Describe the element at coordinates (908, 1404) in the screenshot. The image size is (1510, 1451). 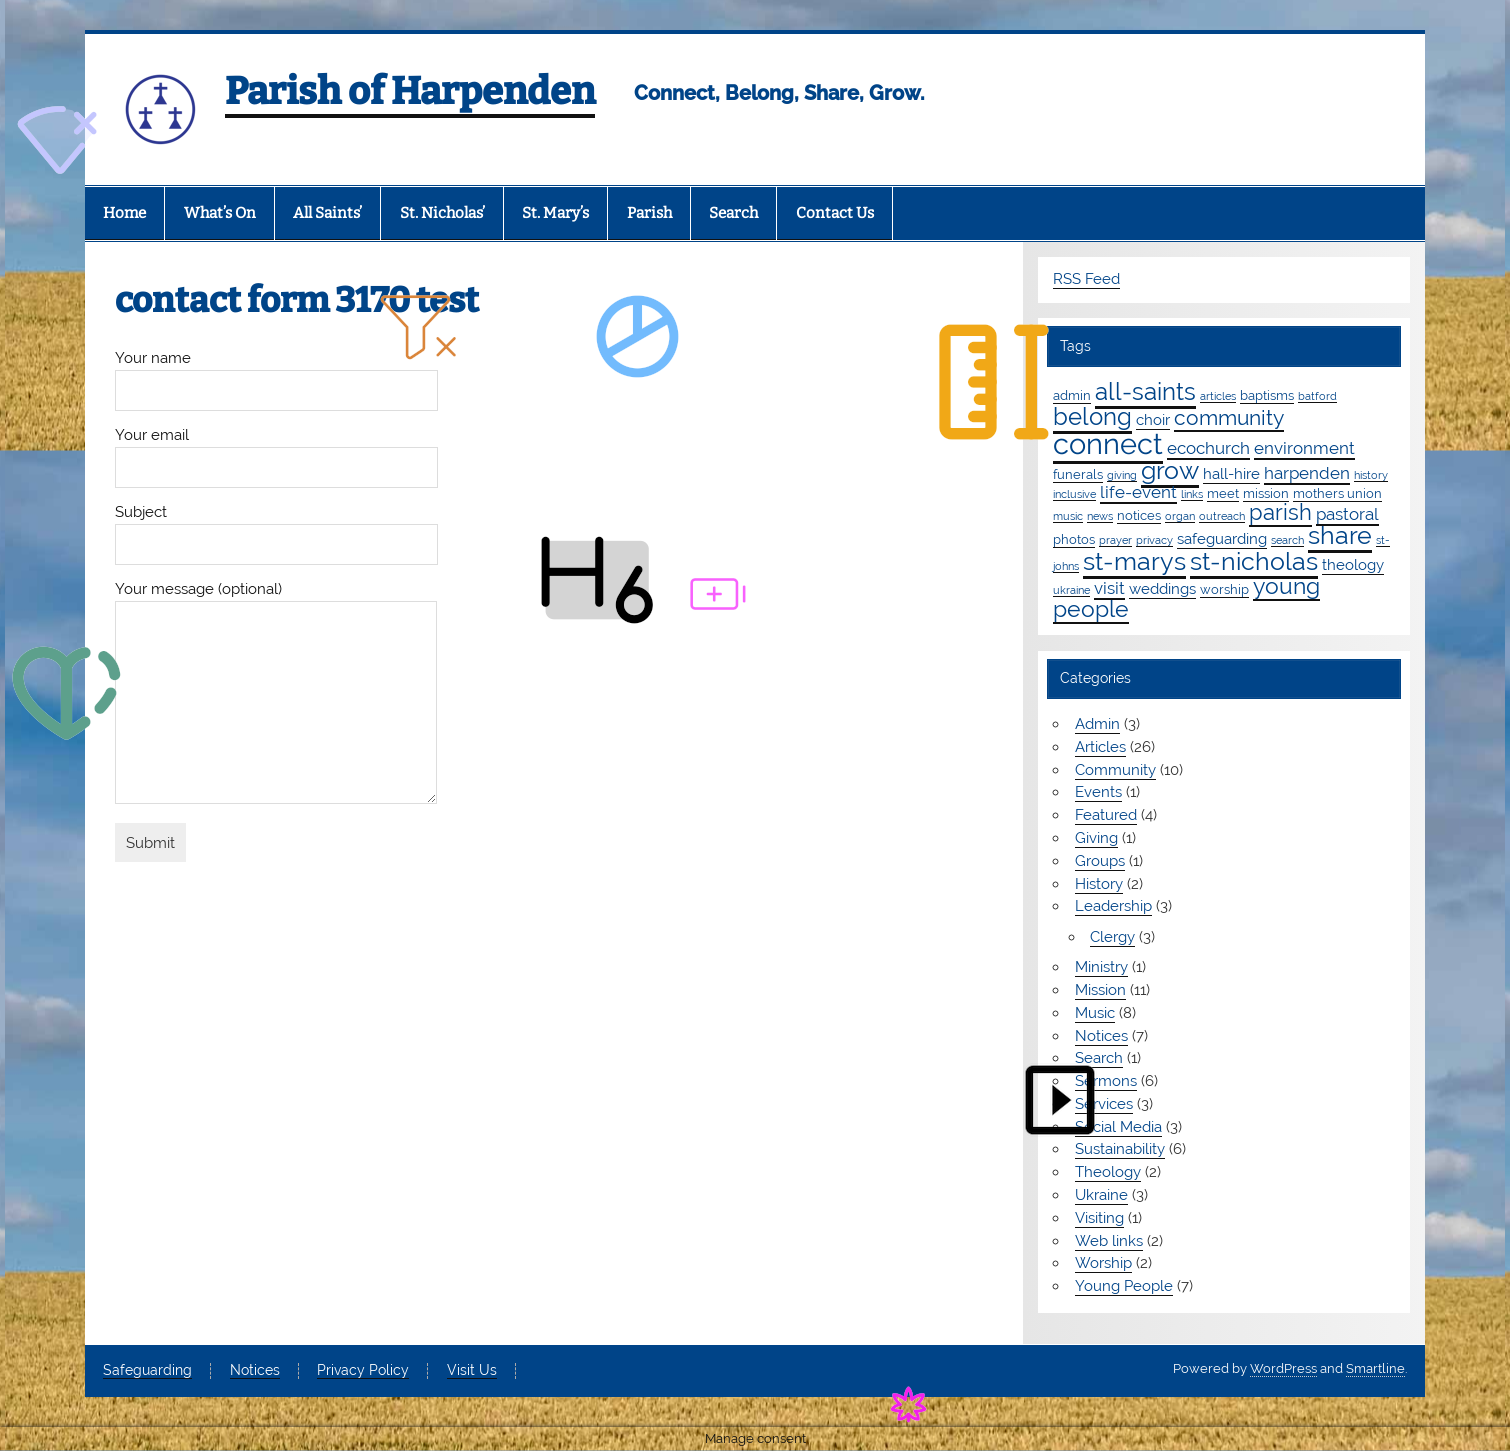
I see `indicates cannabis-related content or products` at that location.